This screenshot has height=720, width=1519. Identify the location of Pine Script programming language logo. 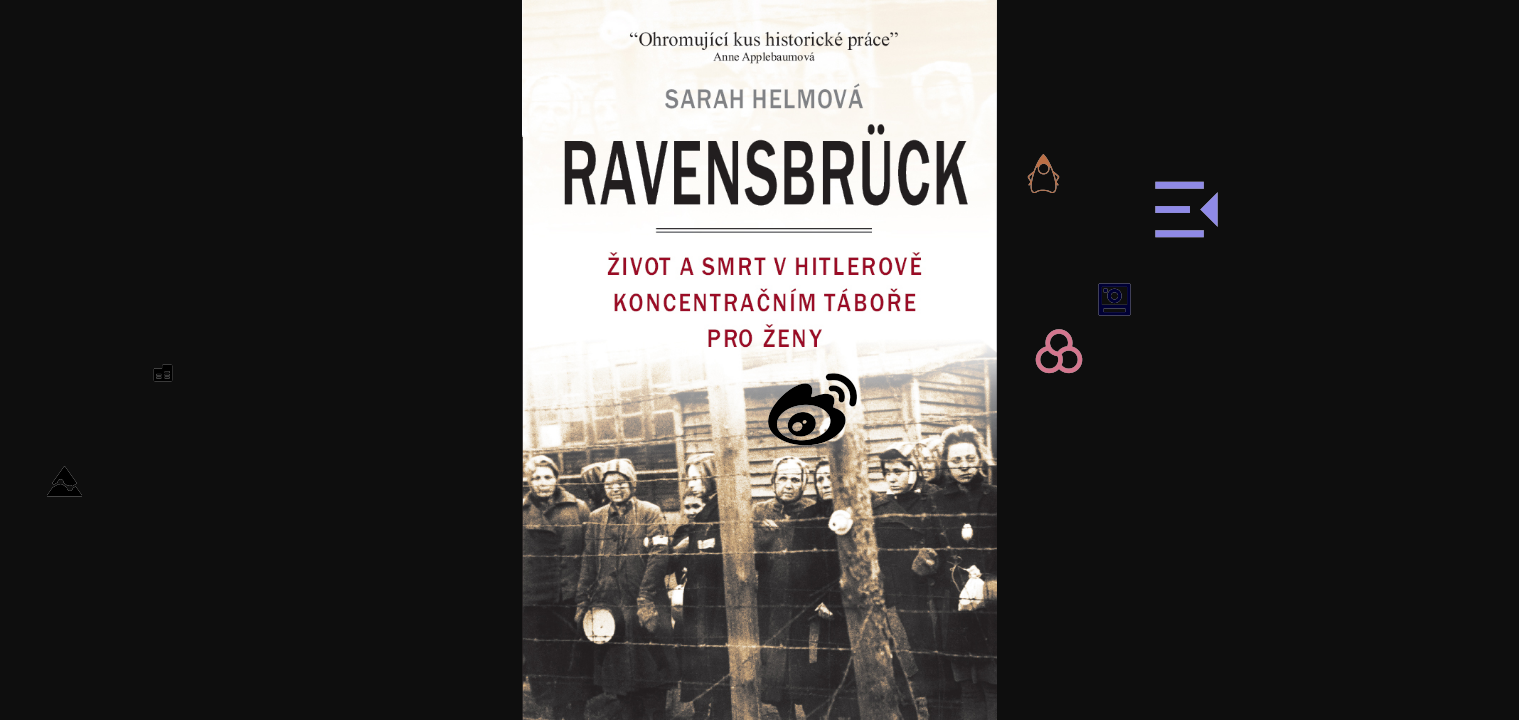
(64, 481).